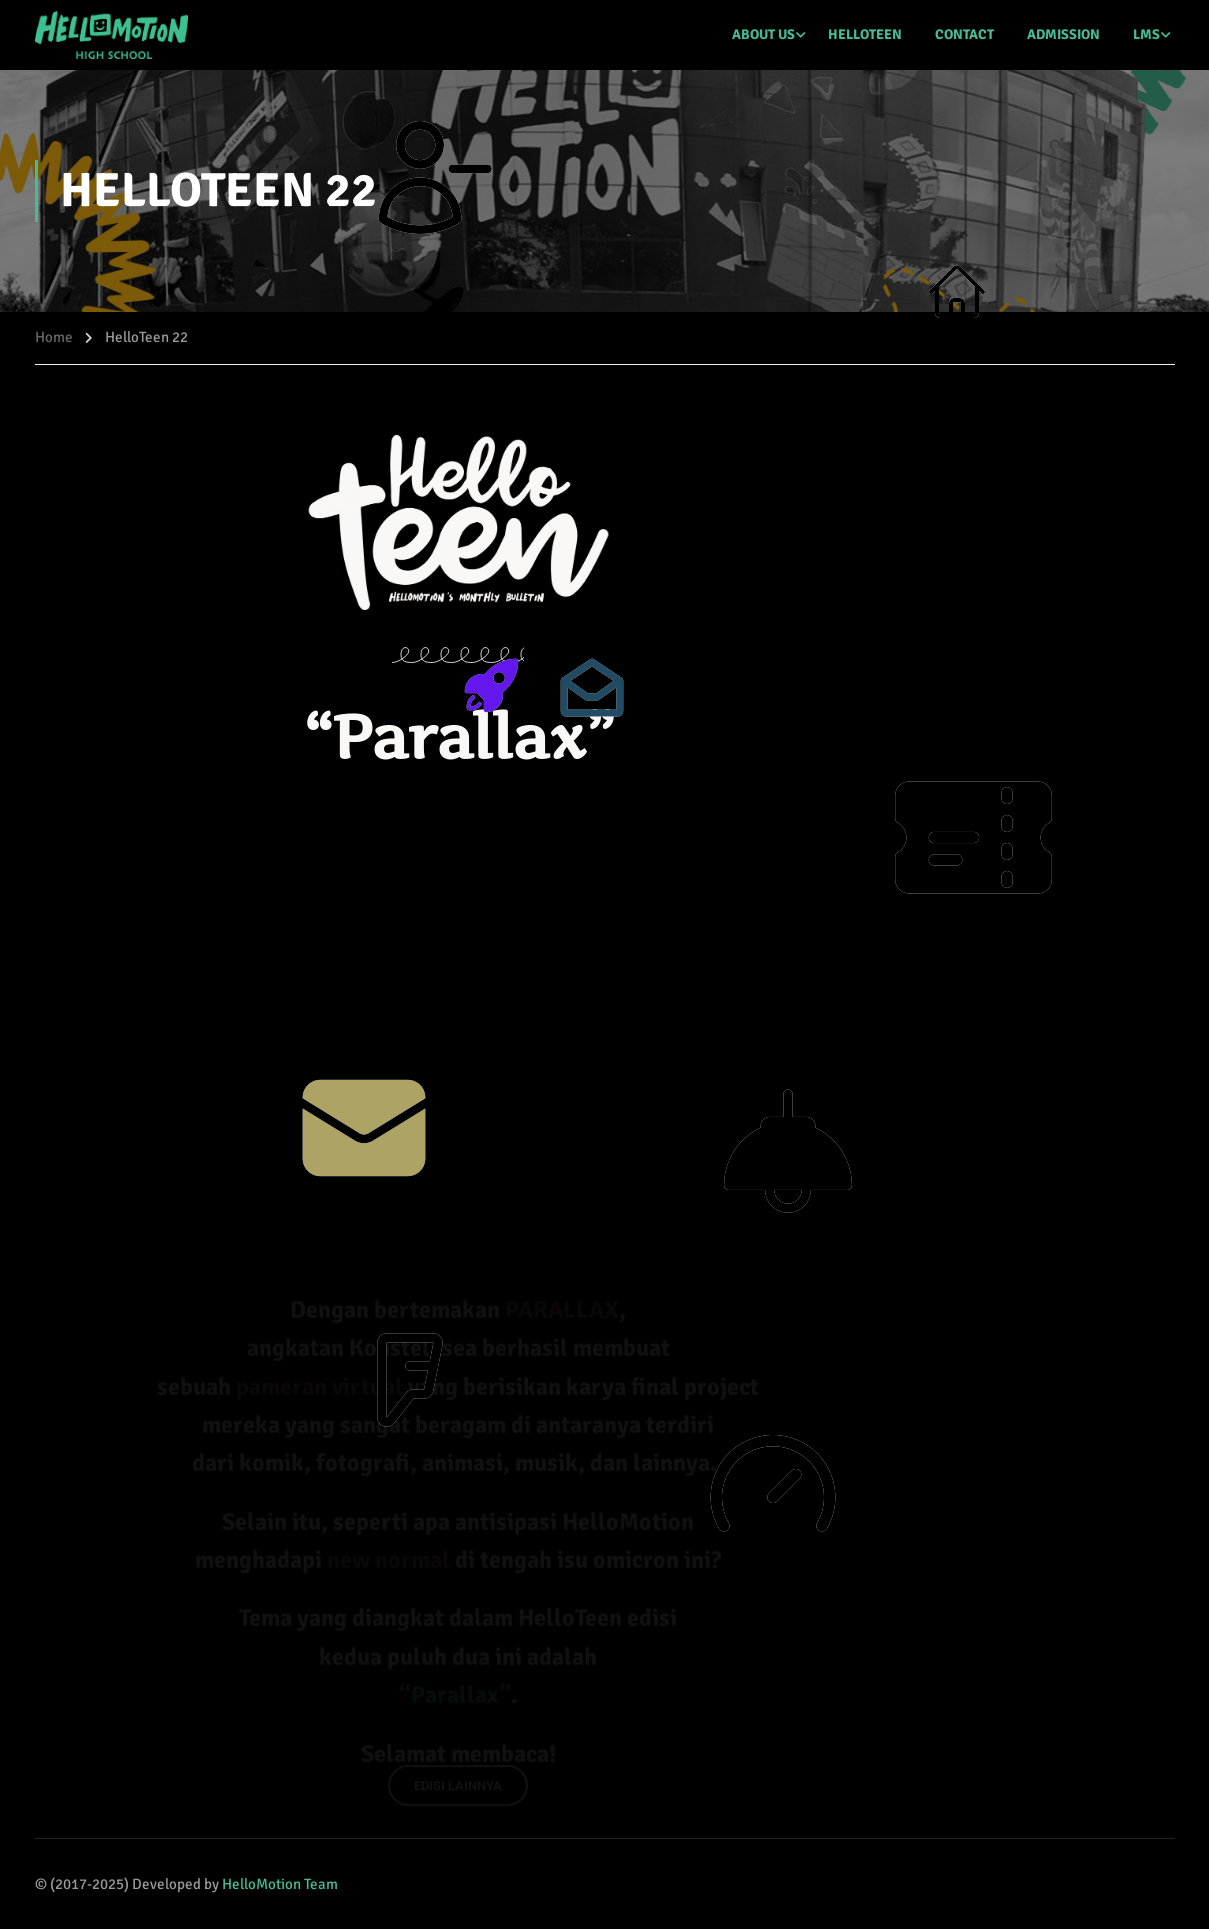 This screenshot has width=1209, height=1929. I want to click on open your inbox, so click(364, 1128).